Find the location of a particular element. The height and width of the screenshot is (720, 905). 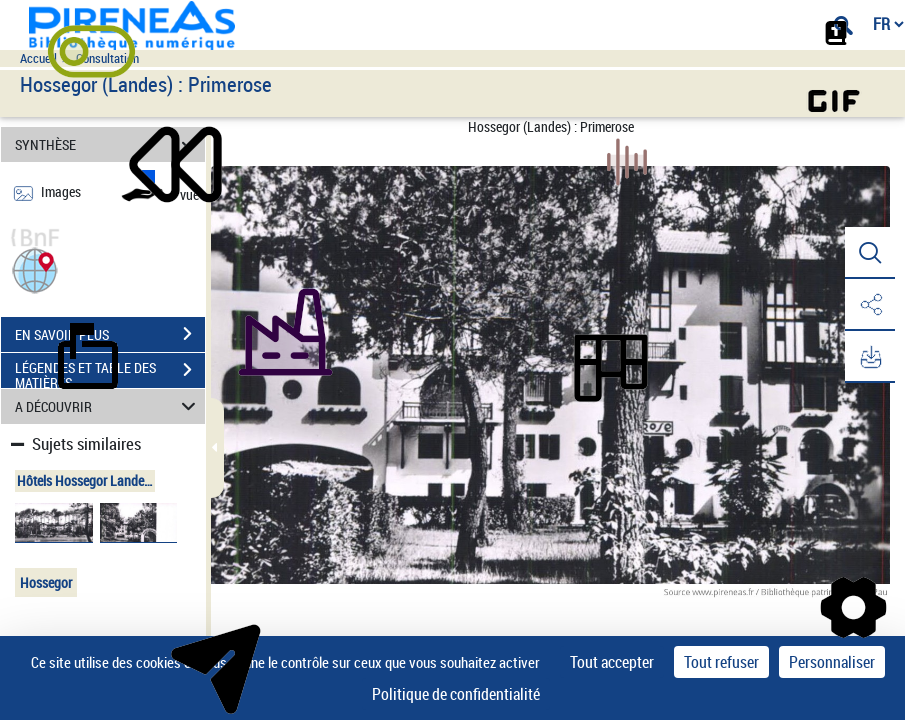

indicates unread mail in your mailbox is located at coordinates (88, 359).